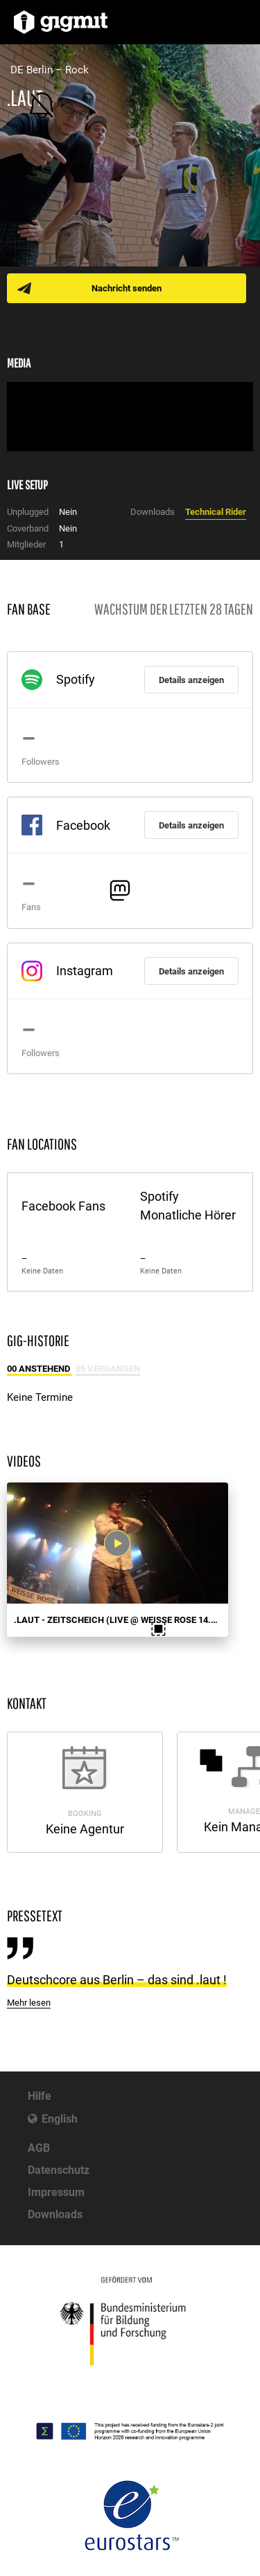  Describe the element at coordinates (120, 890) in the screenshot. I see `open mastodon app` at that location.